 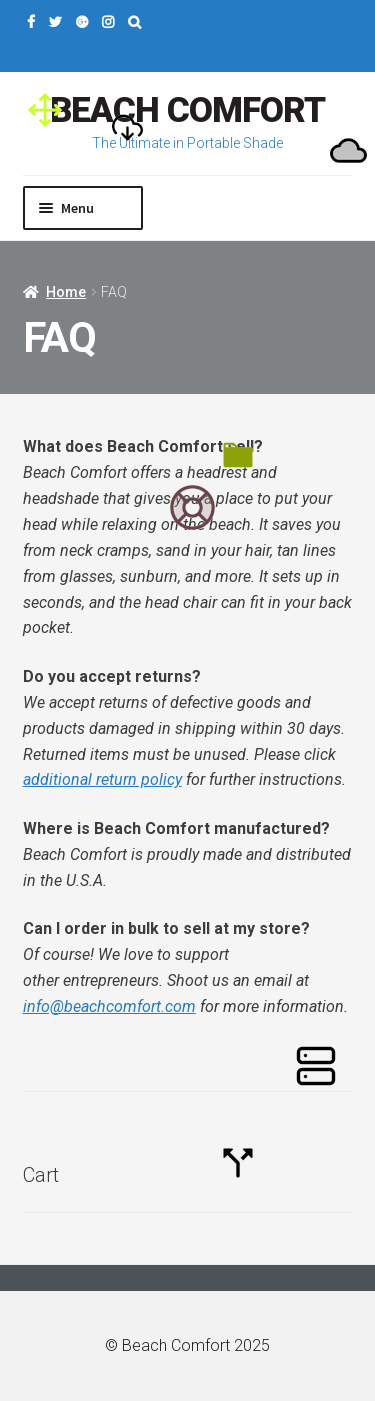 I want to click on access server settings or status, so click(x=316, y=1066).